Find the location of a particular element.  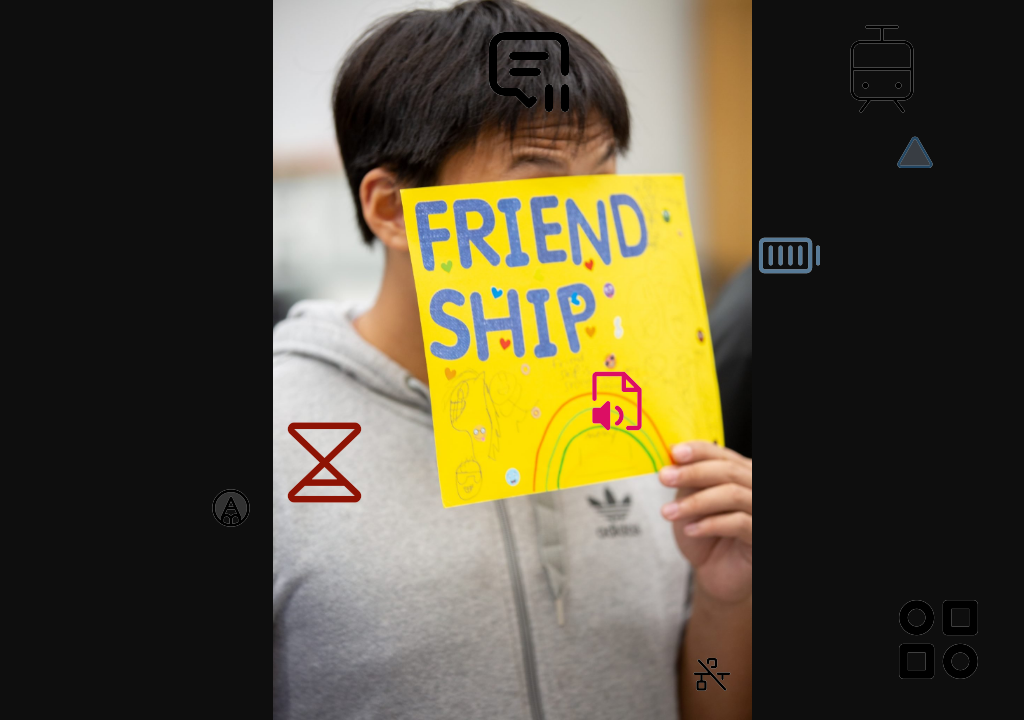

pause message notifications is located at coordinates (529, 68).